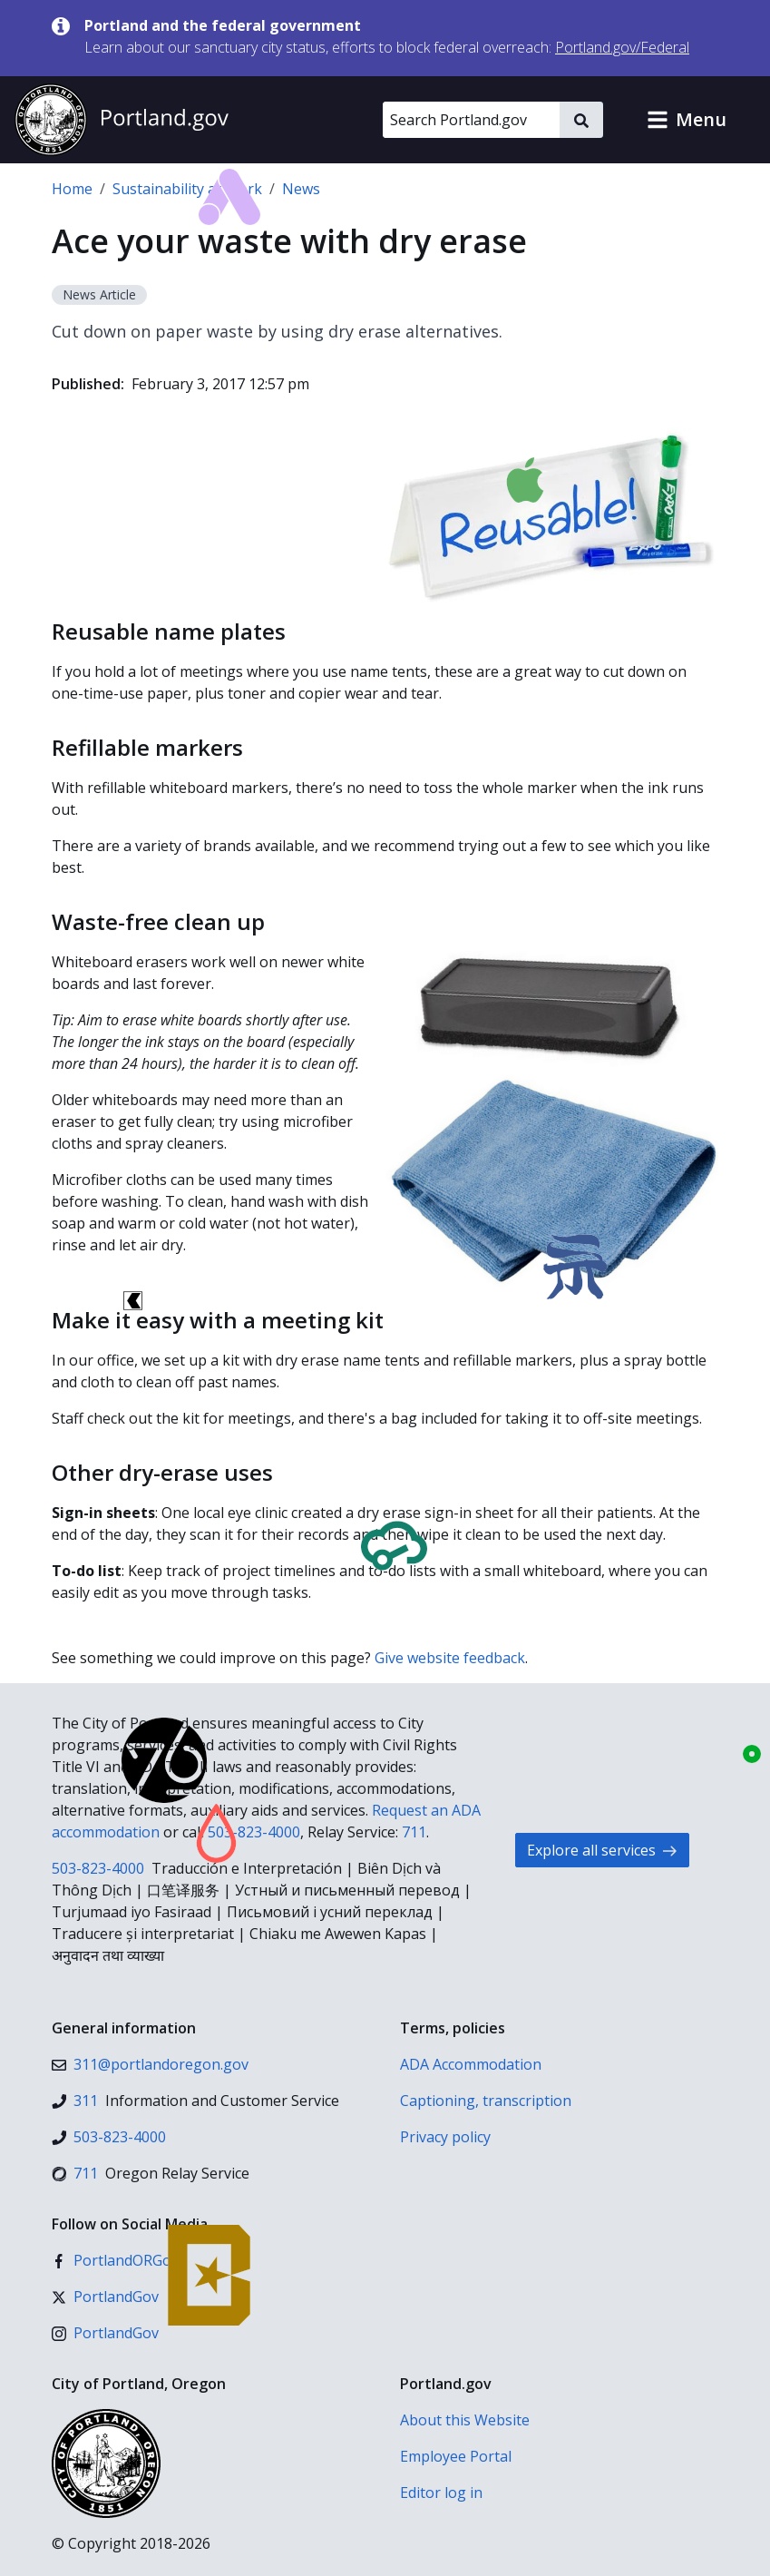 The width and height of the screenshot is (770, 2576). Describe the element at coordinates (575, 1266) in the screenshot. I see `open shikimori anime tracking app` at that location.